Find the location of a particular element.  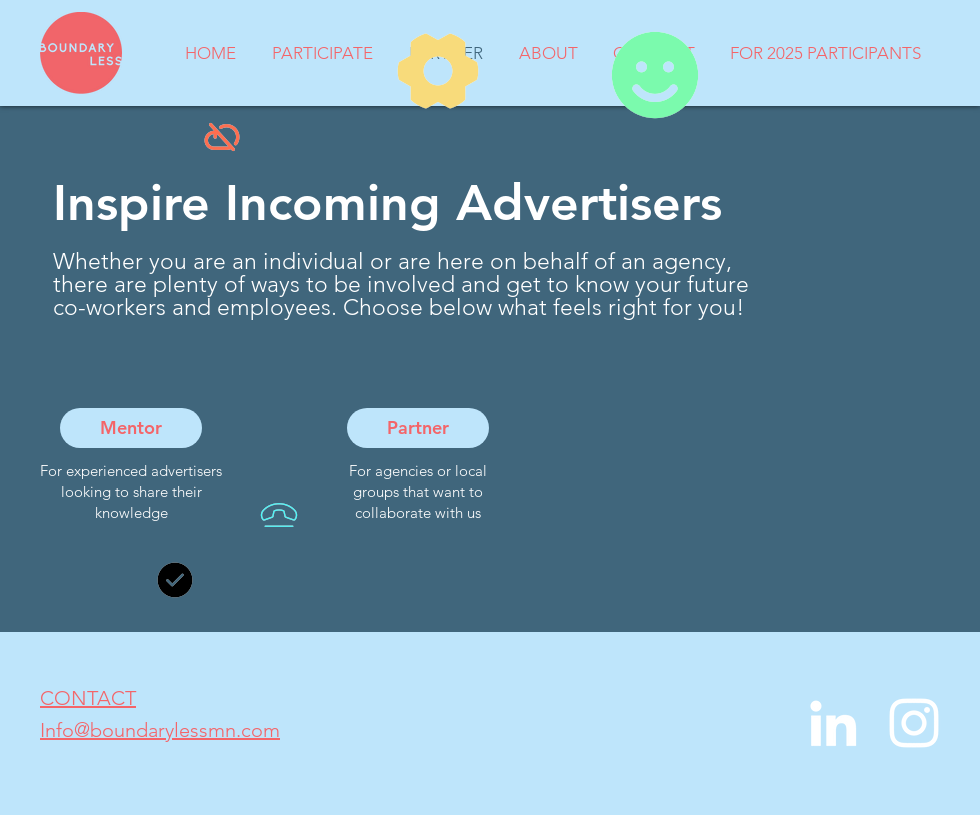

indicates successful completion or confirmation is located at coordinates (175, 580).